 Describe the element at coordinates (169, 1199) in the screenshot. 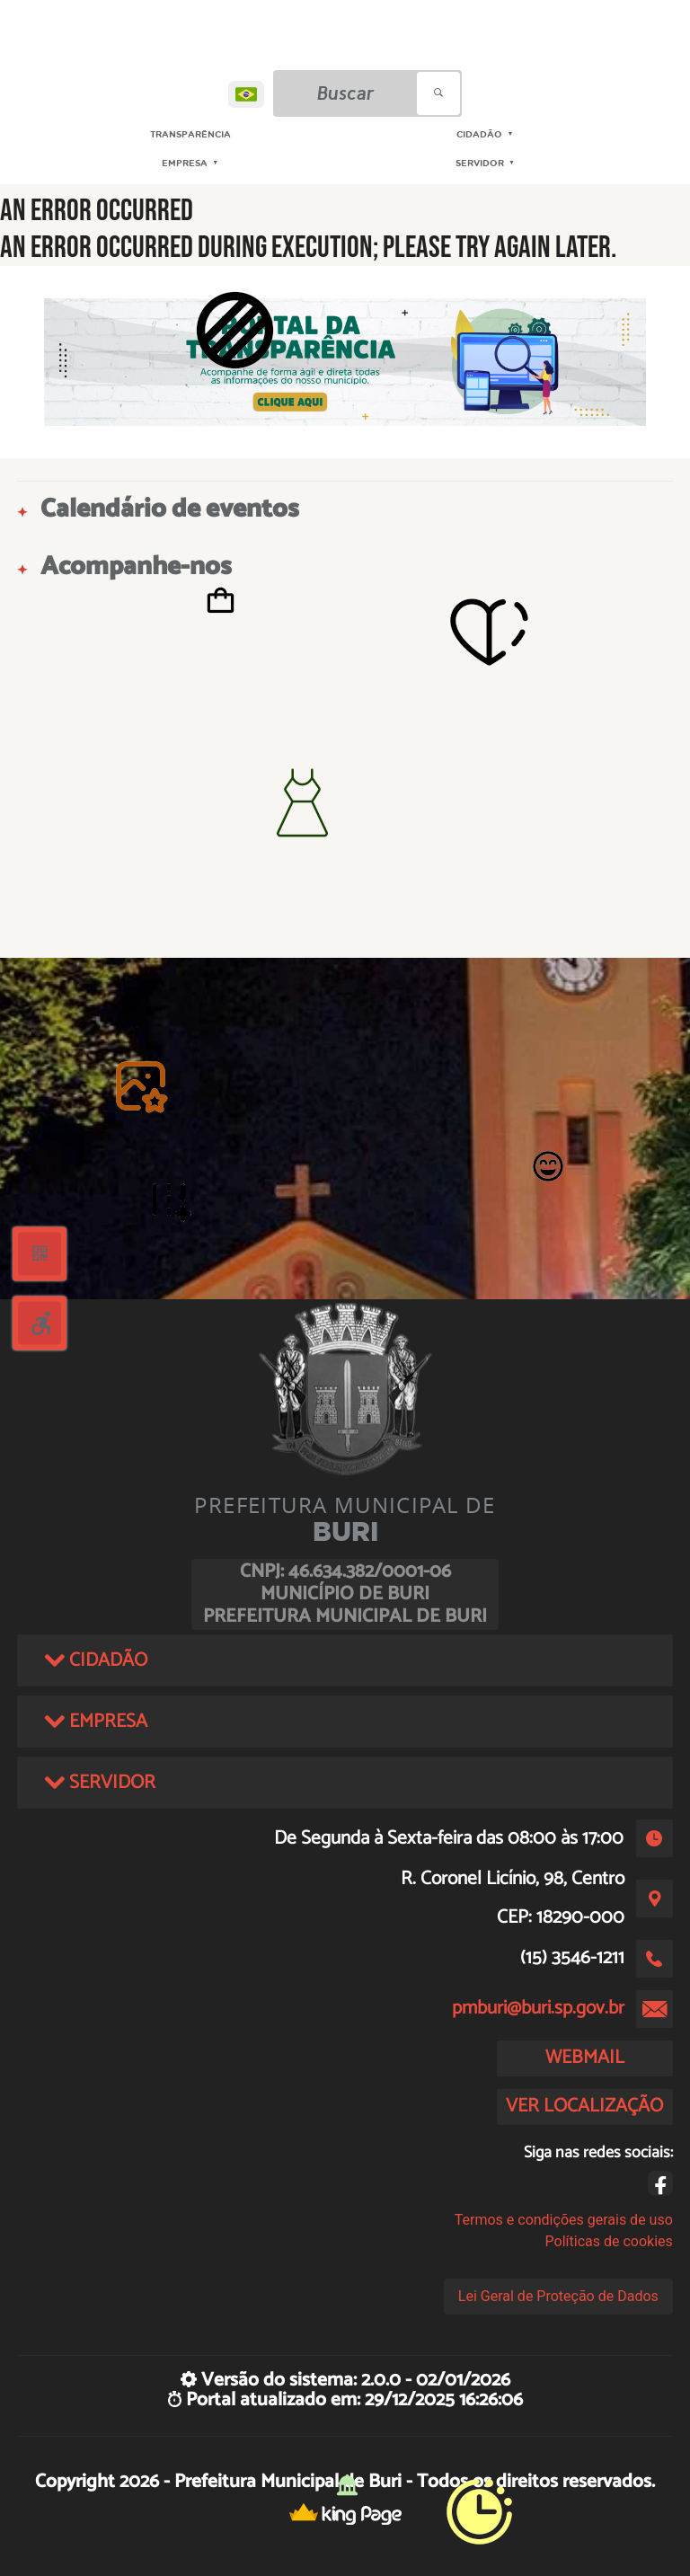

I see `add a new road to the map` at that location.